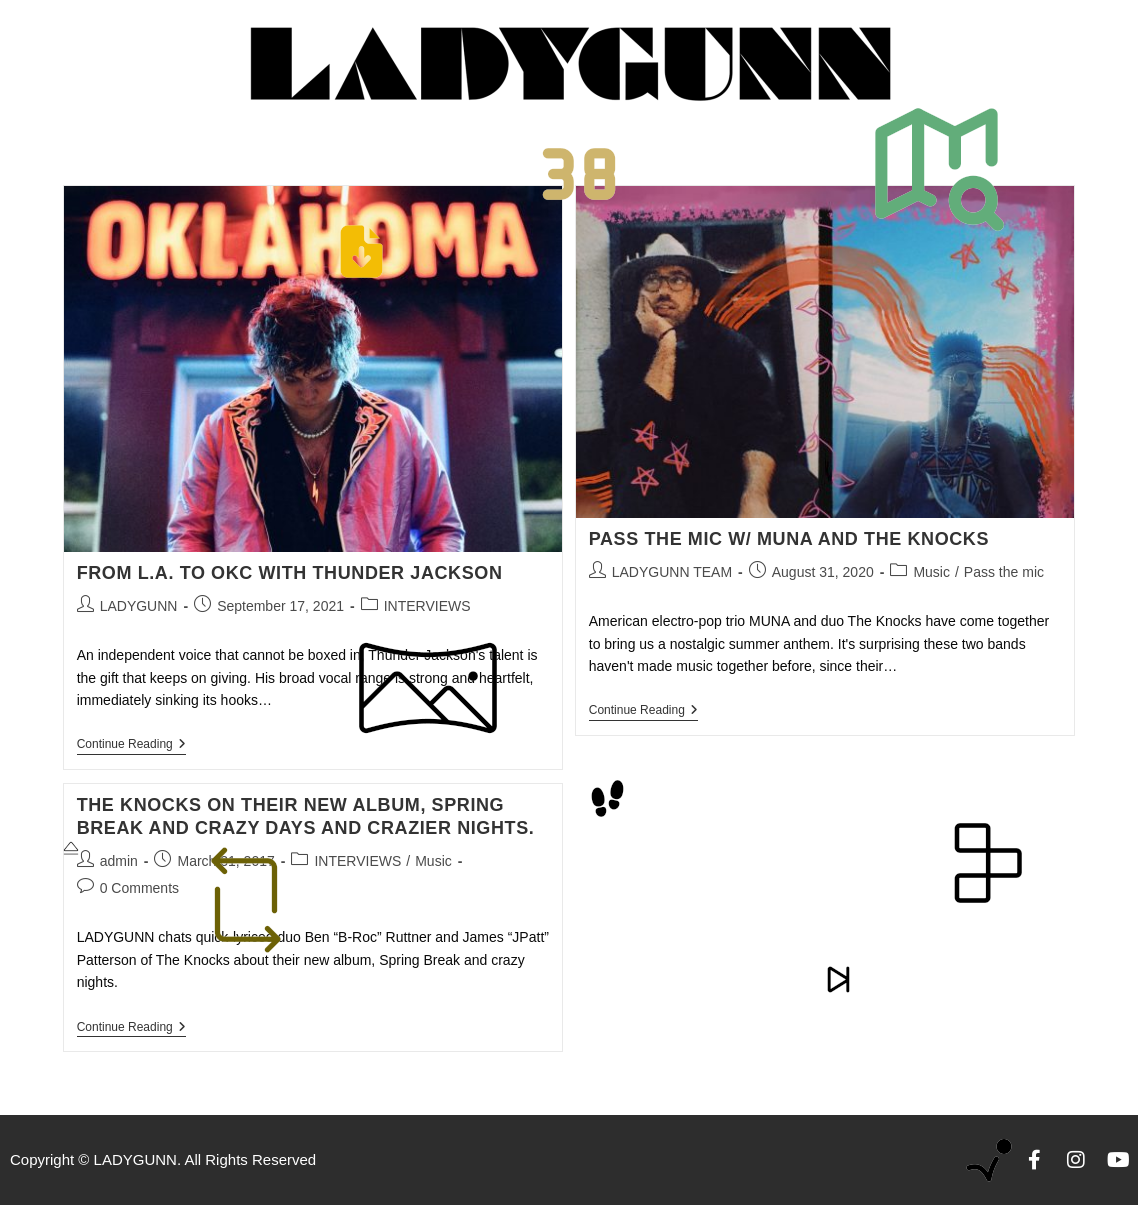 The height and width of the screenshot is (1205, 1138). What do you see at coordinates (246, 900) in the screenshot?
I see `rotate device orientation` at bounding box center [246, 900].